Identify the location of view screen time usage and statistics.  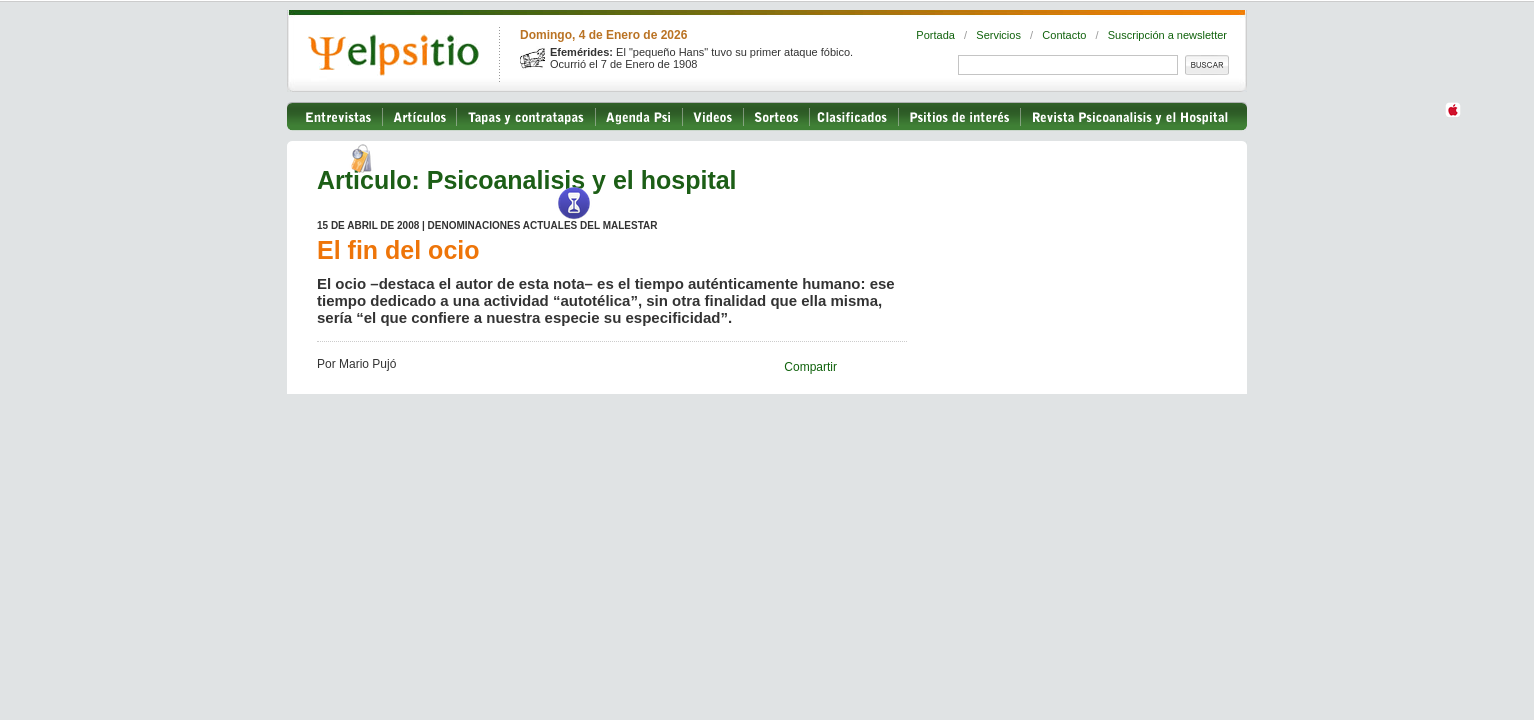
(574, 203).